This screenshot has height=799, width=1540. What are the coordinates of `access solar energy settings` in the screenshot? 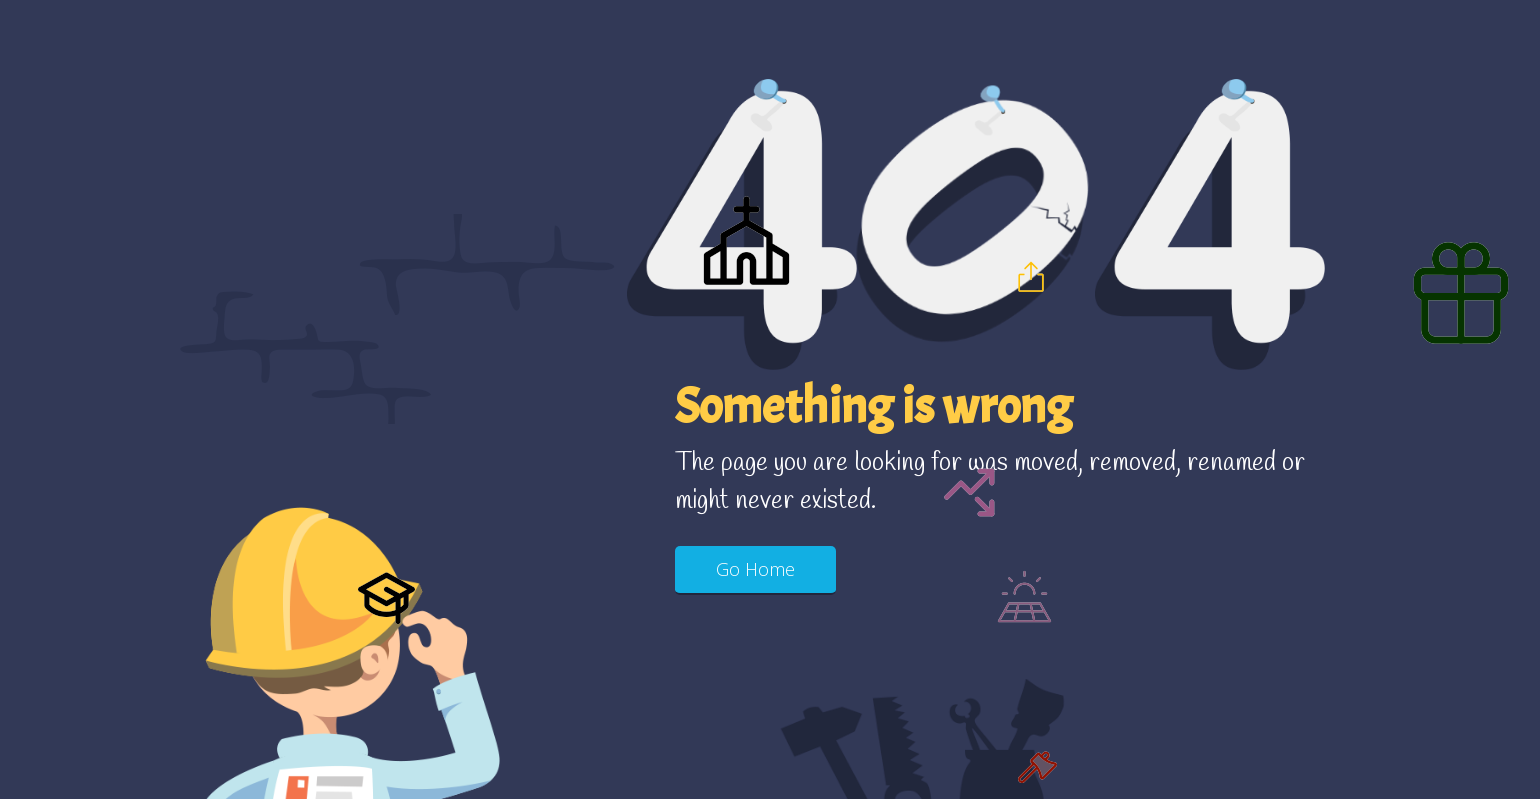 It's located at (1024, 599).